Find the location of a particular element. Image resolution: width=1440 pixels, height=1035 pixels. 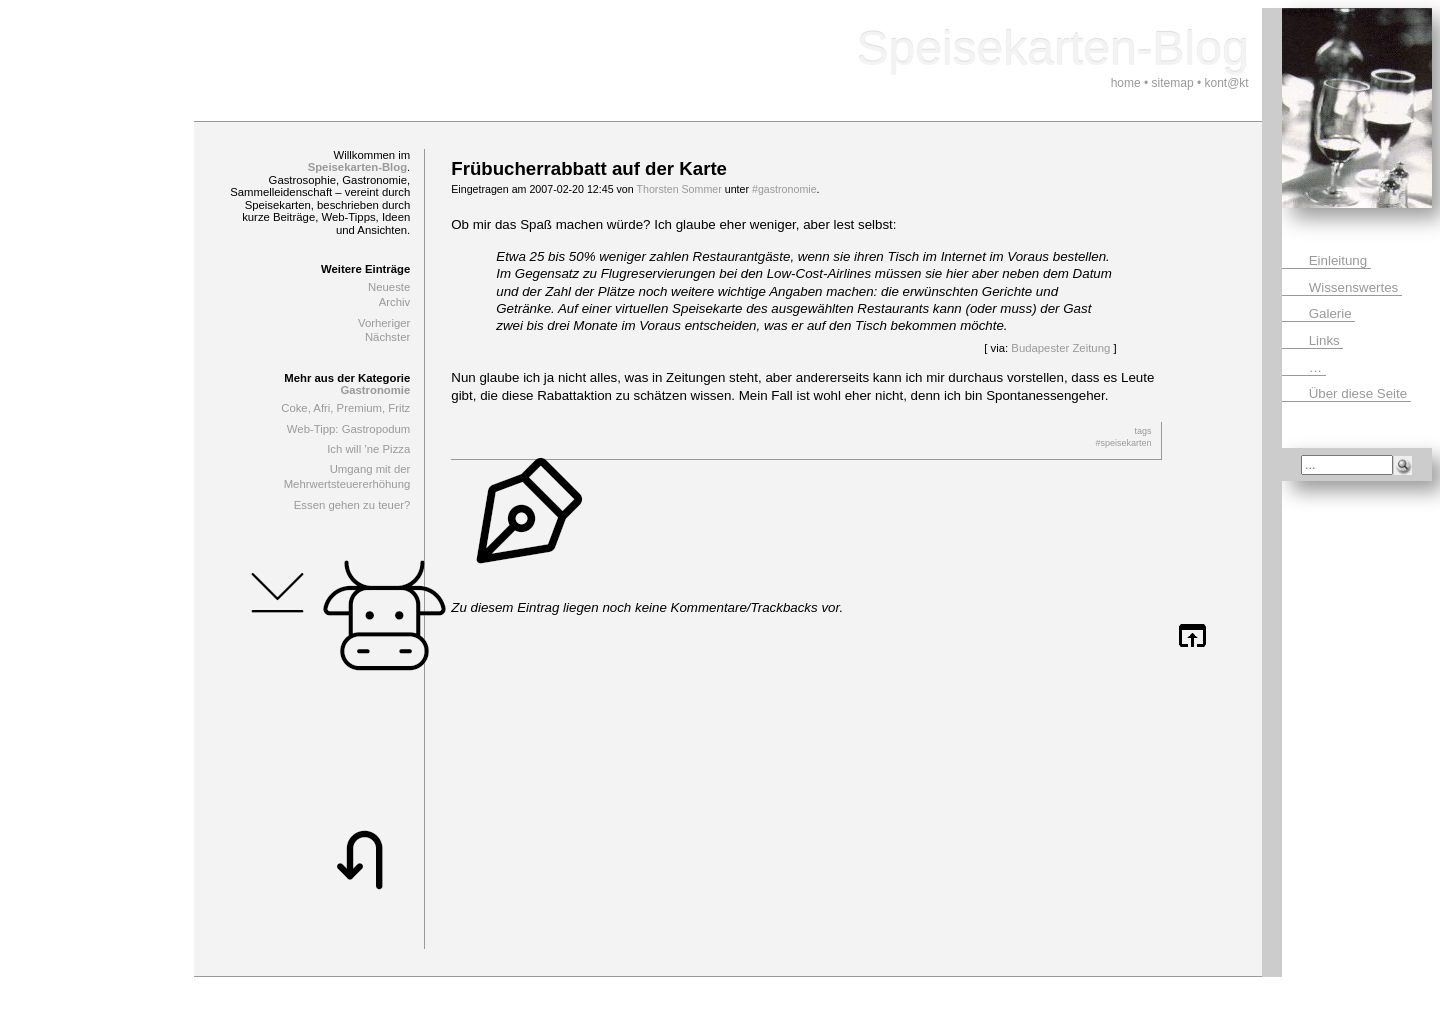

access farm or agricultural features is located at coordinates (384, 617).